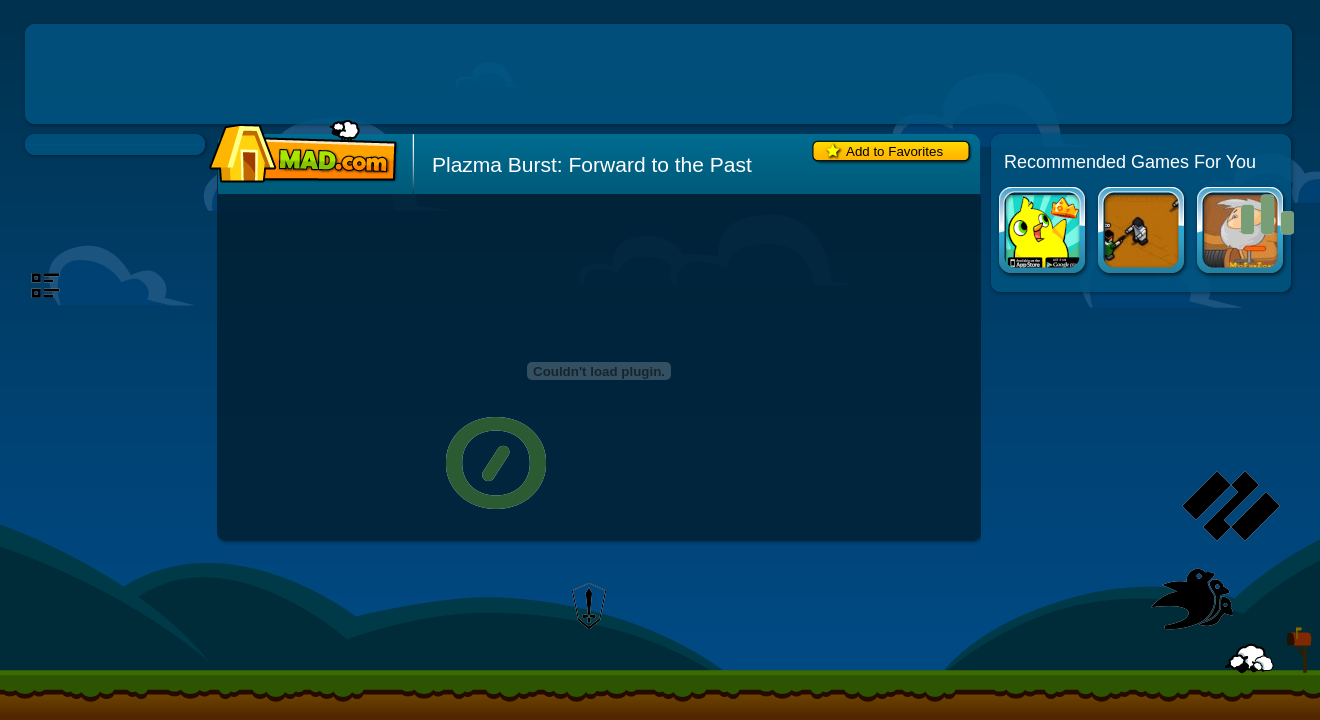 This screenshot has width=1320, height=720. Describe the element at coordinates (496, 463) in the screenshot. I see `automattic company logo` at that location.